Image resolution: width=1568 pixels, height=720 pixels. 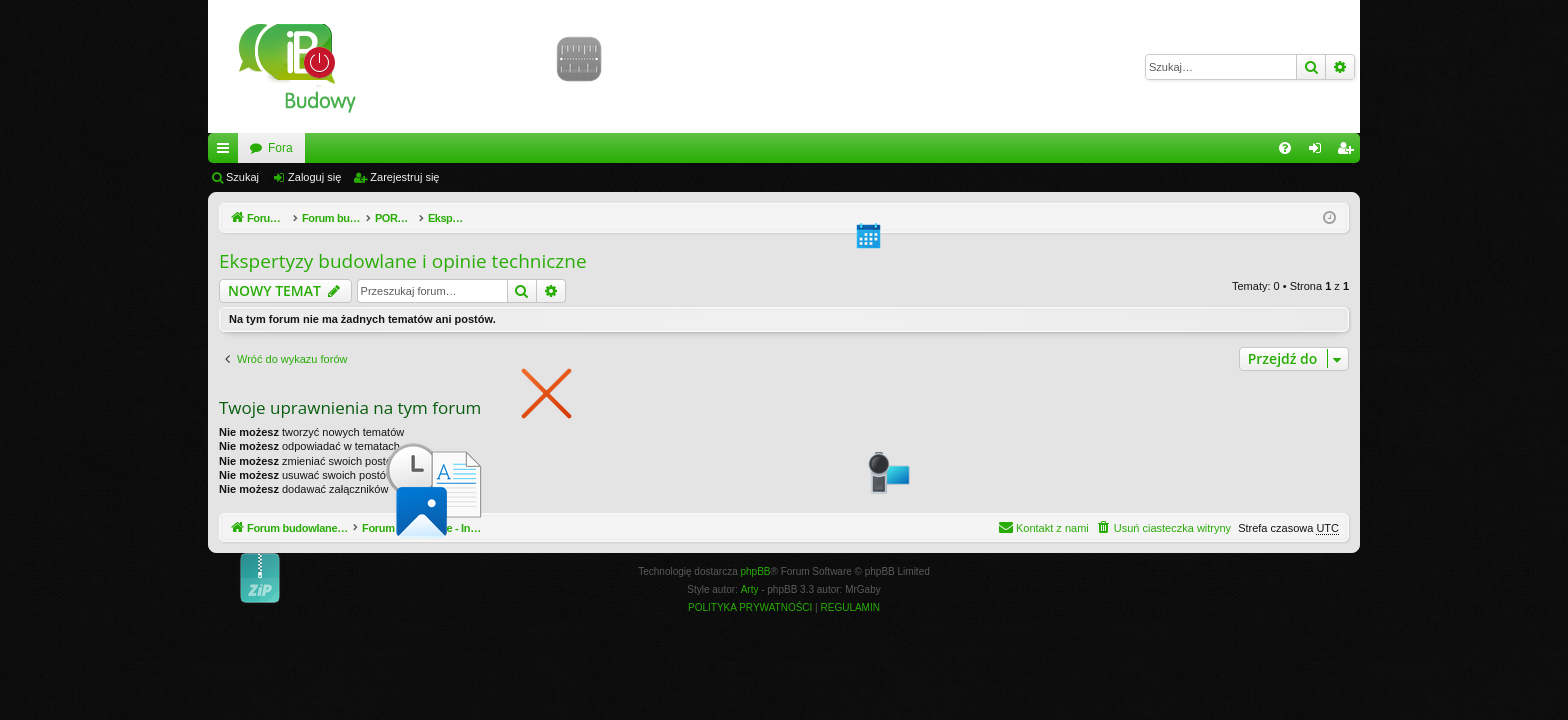 I want to click on open the Measure app, so click(x=579, y=59).